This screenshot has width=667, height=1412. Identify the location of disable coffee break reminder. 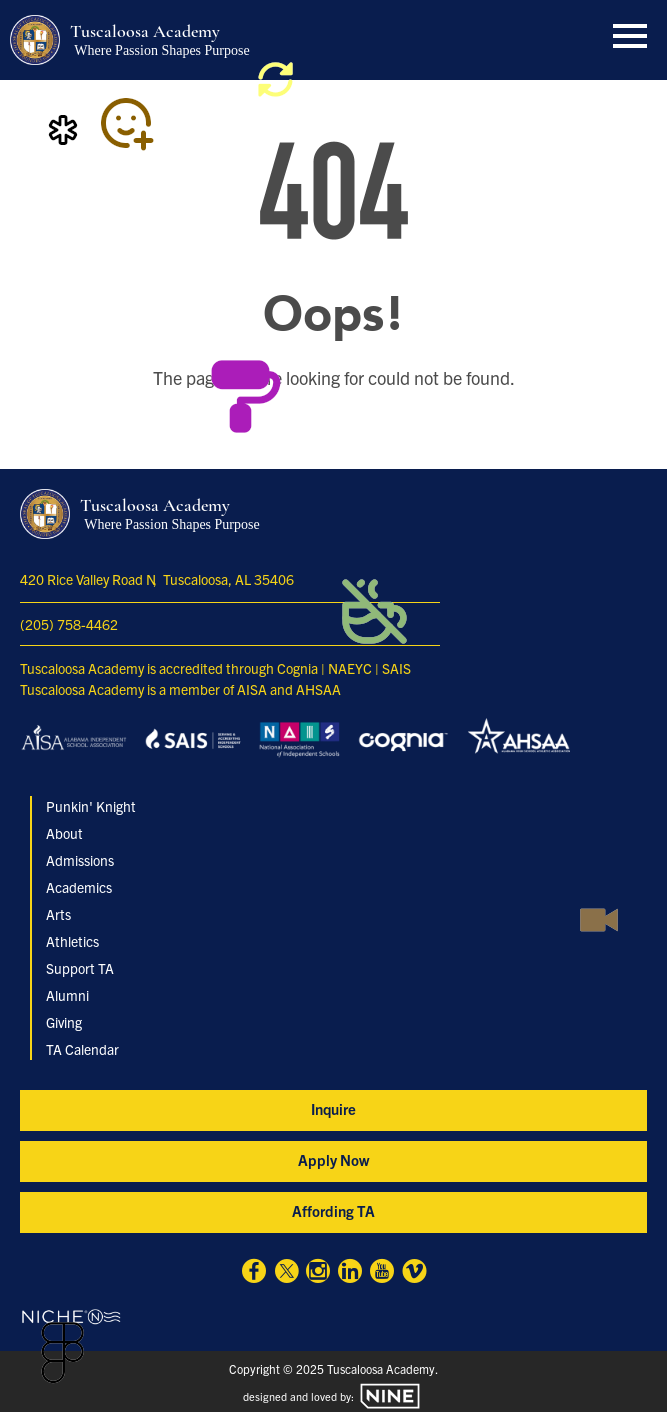
(374, 611).